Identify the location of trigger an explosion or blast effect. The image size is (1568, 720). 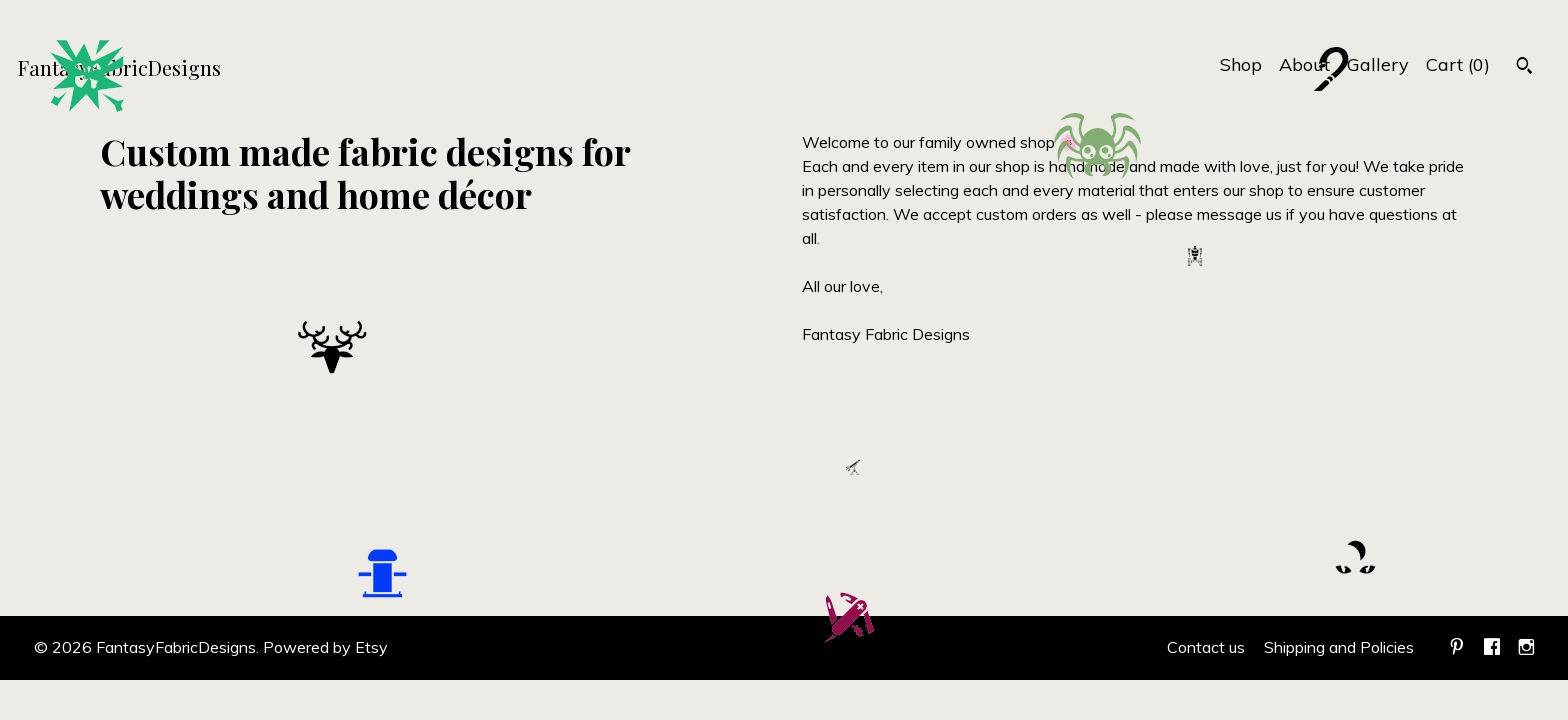
(86, 76).